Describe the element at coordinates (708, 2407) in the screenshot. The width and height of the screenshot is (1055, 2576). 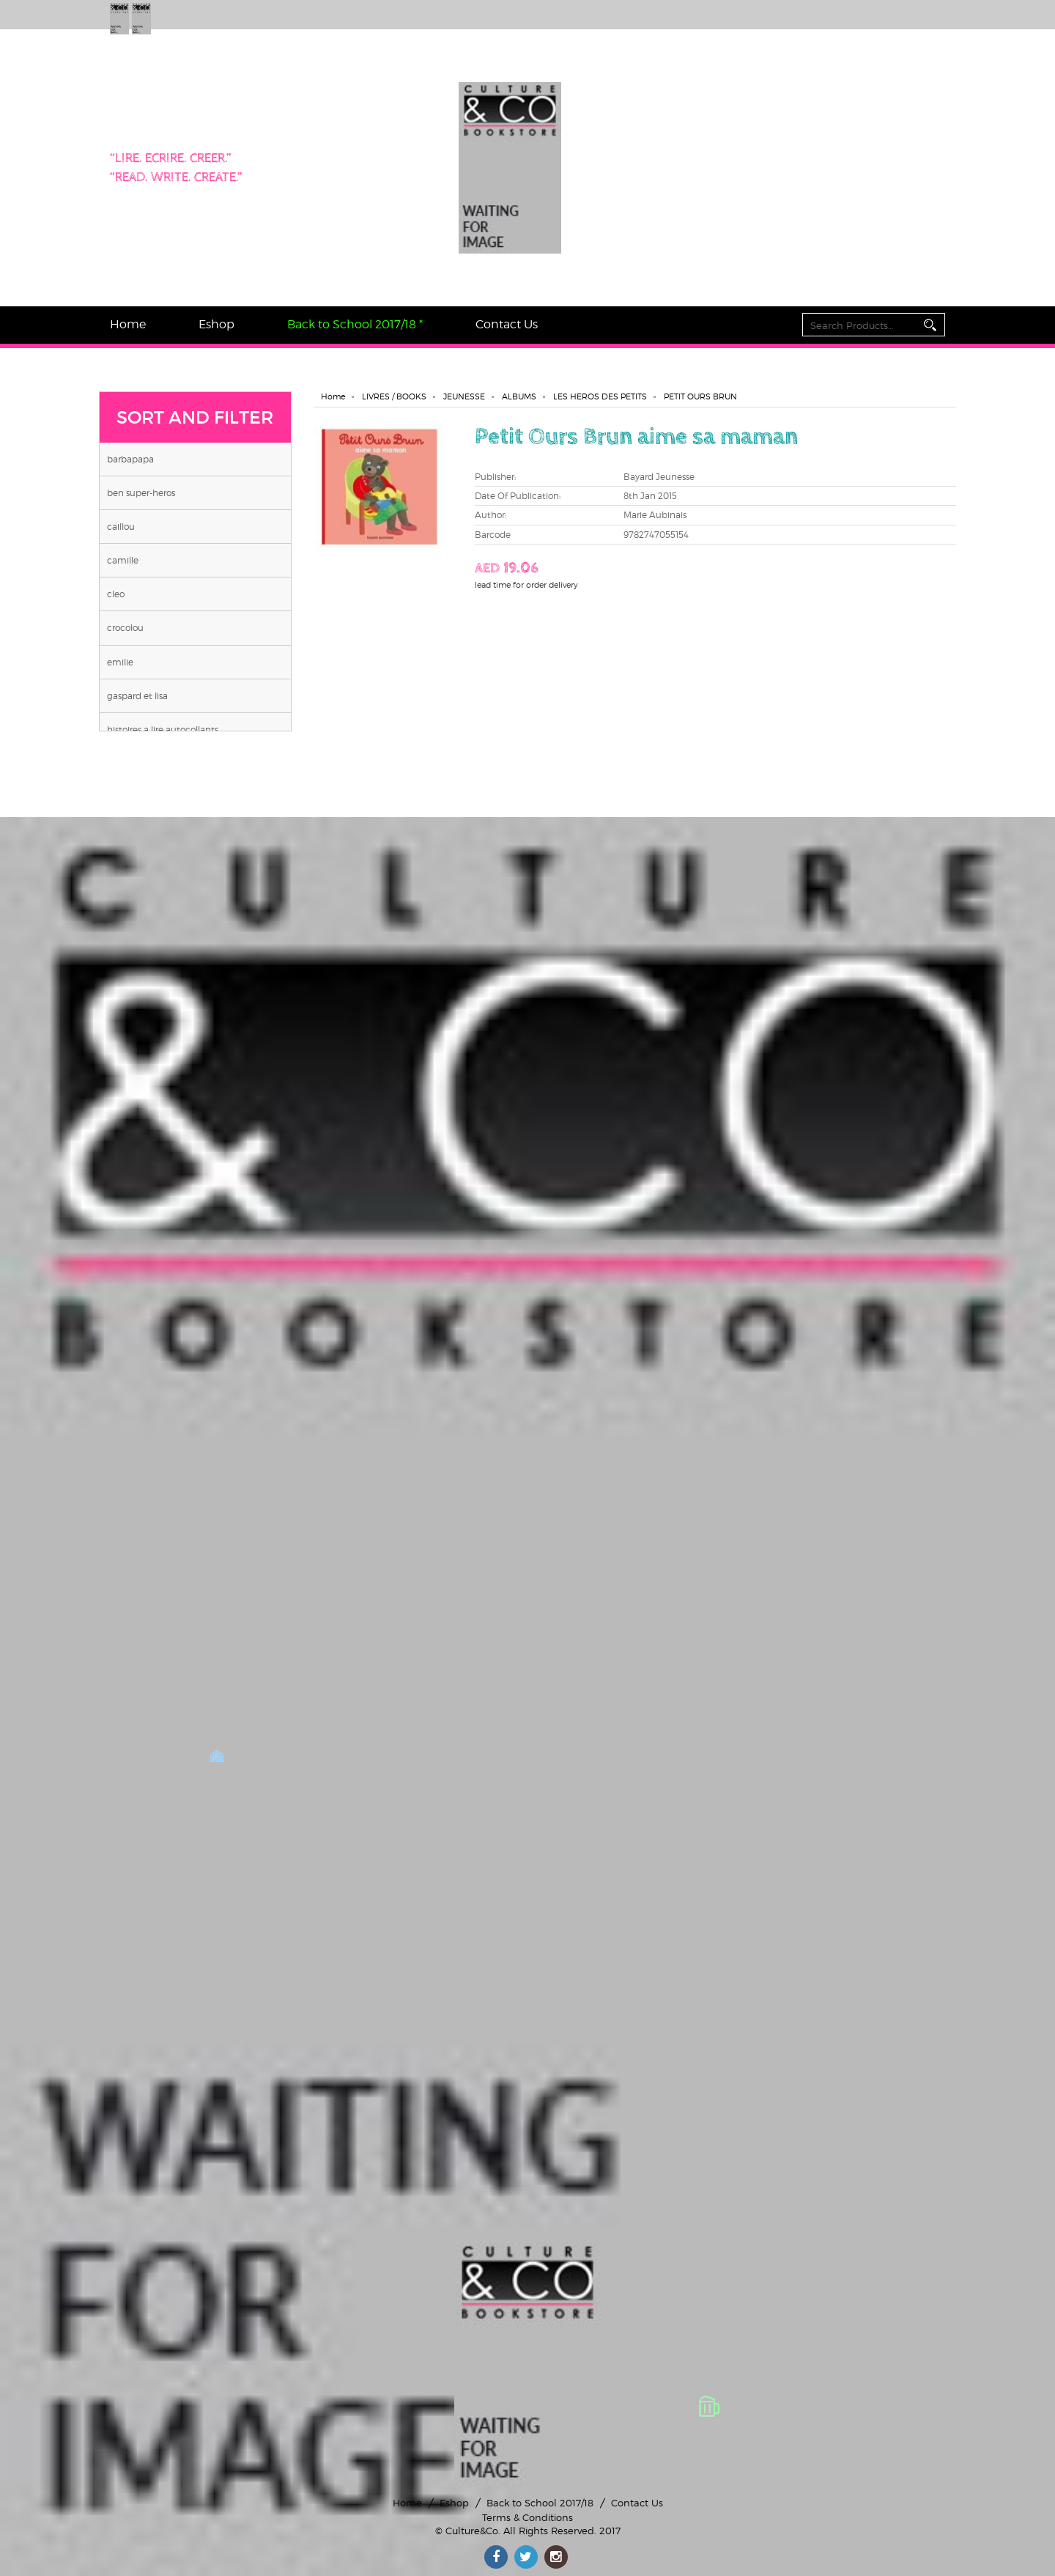
I see `view nearby bars or breweries` at that location.